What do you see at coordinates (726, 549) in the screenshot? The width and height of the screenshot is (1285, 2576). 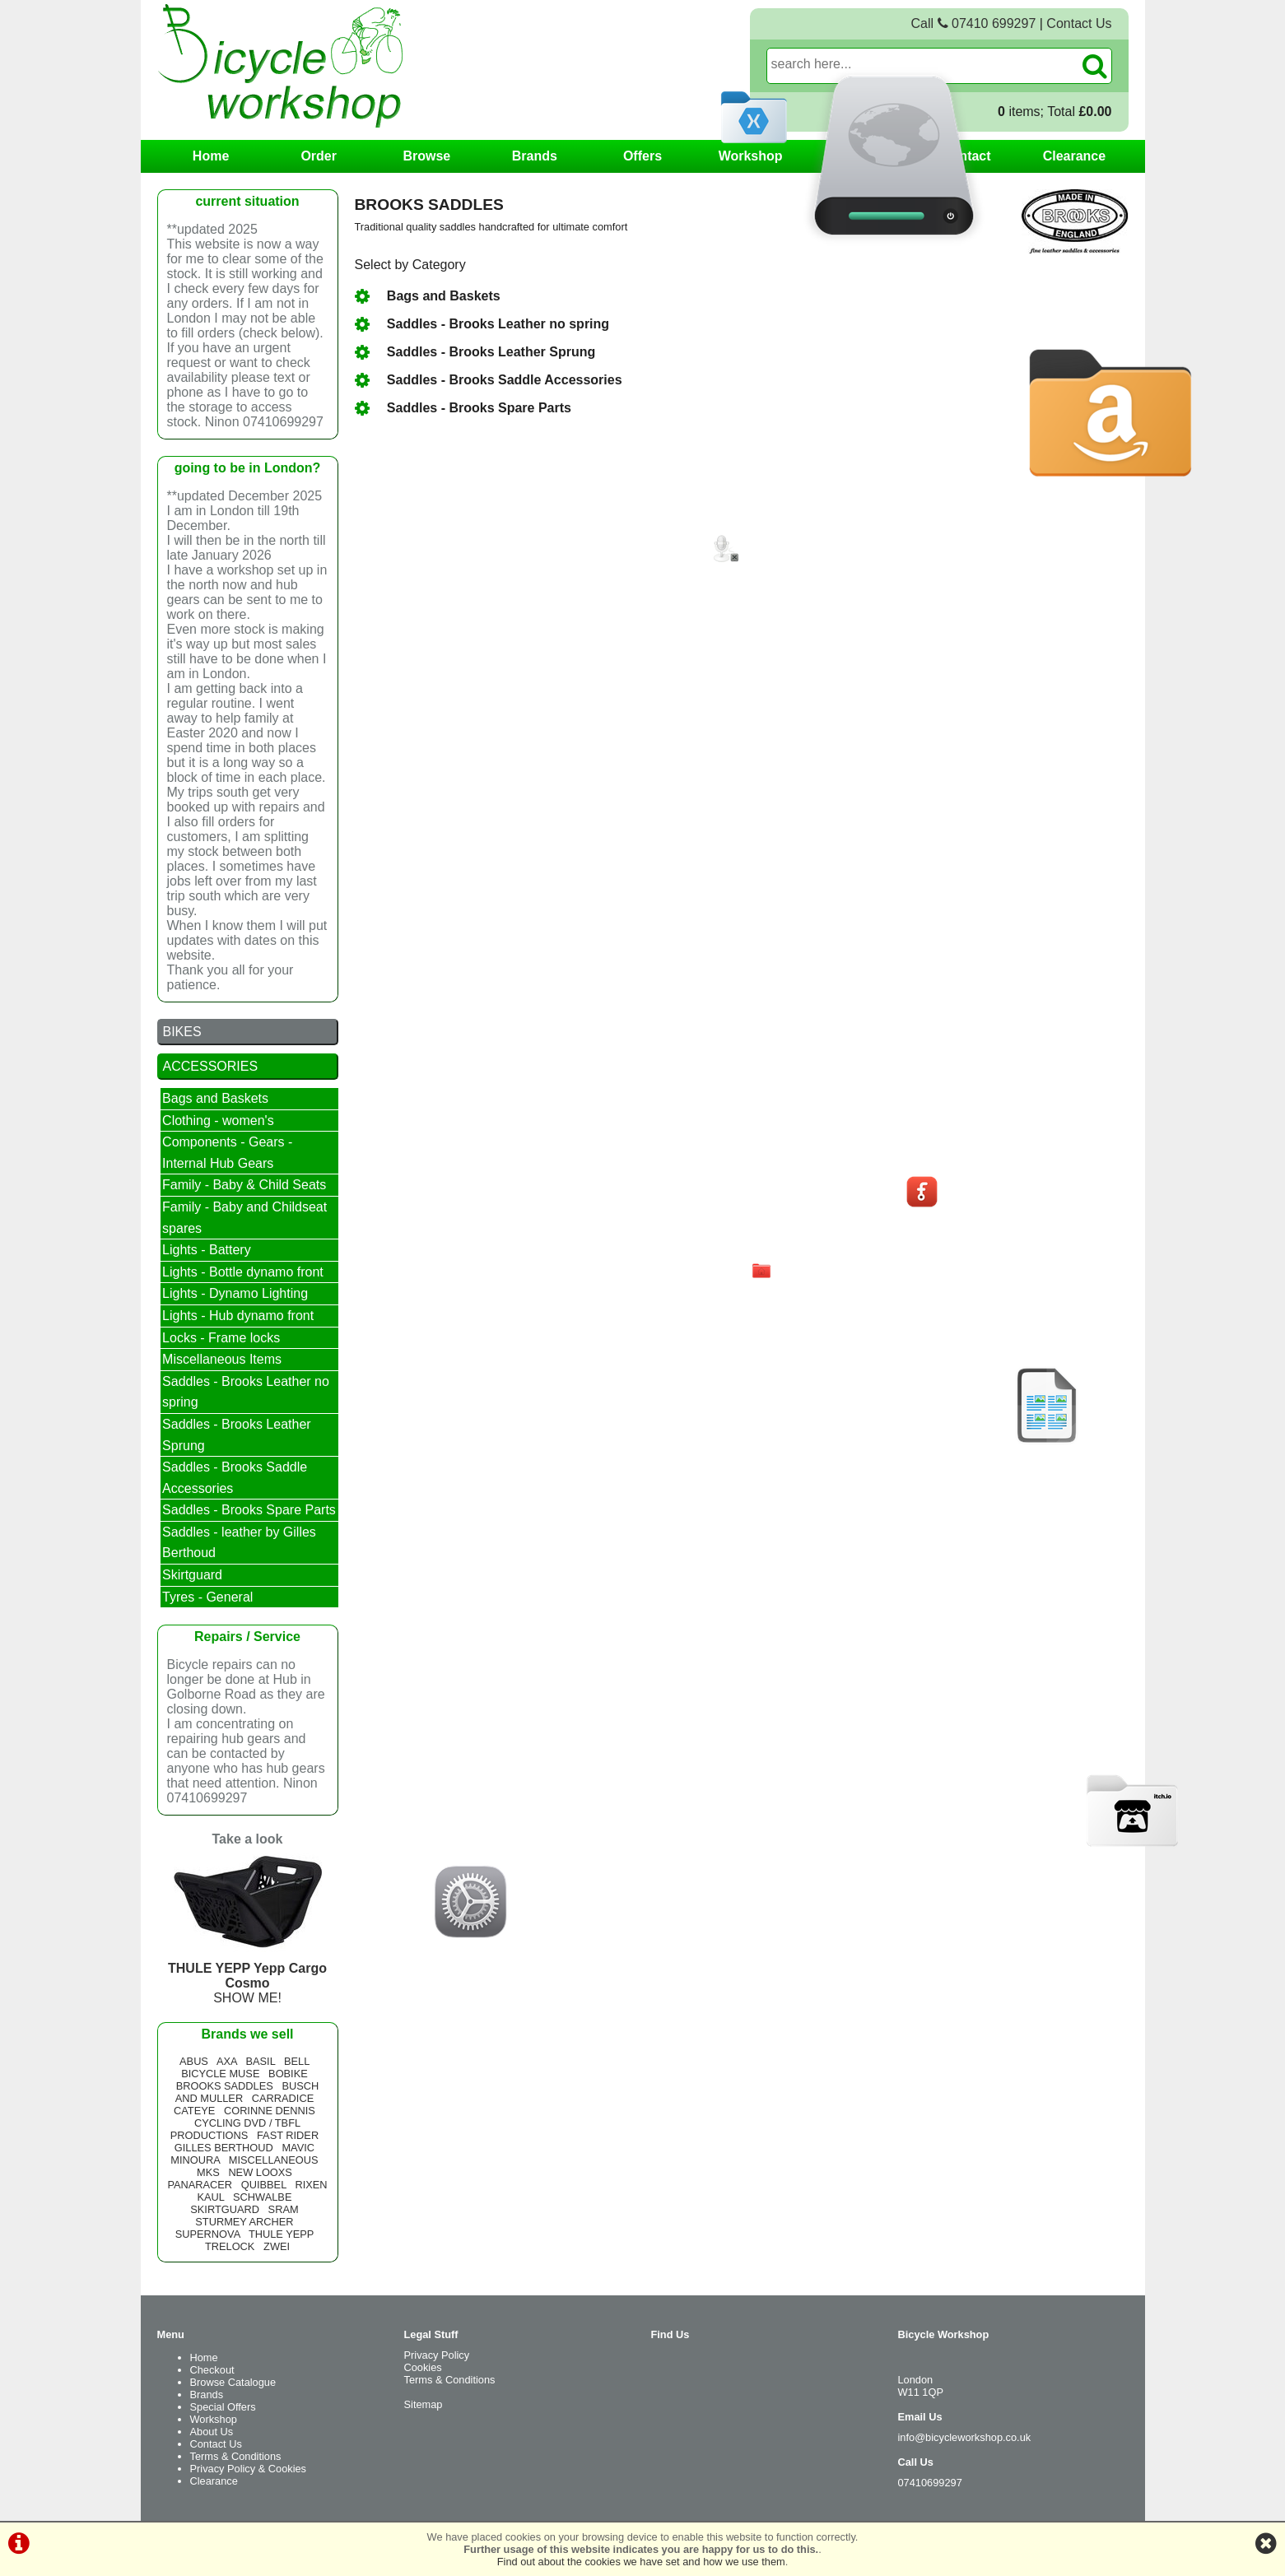 I see `microphone is muted` at bounding box center [726, 549].